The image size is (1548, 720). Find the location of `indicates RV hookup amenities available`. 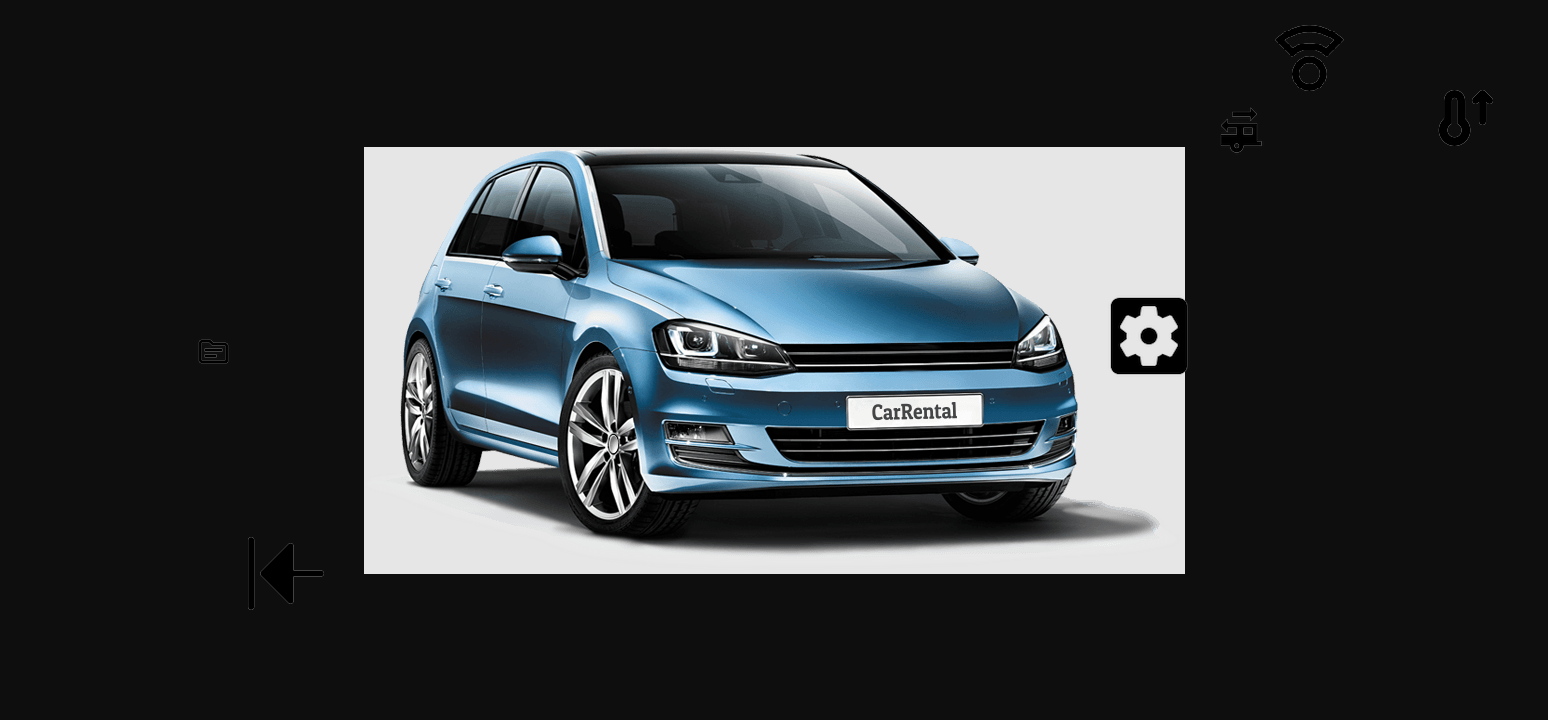

indicates RV hookup amenities available is located at coordinates (1239, 130).